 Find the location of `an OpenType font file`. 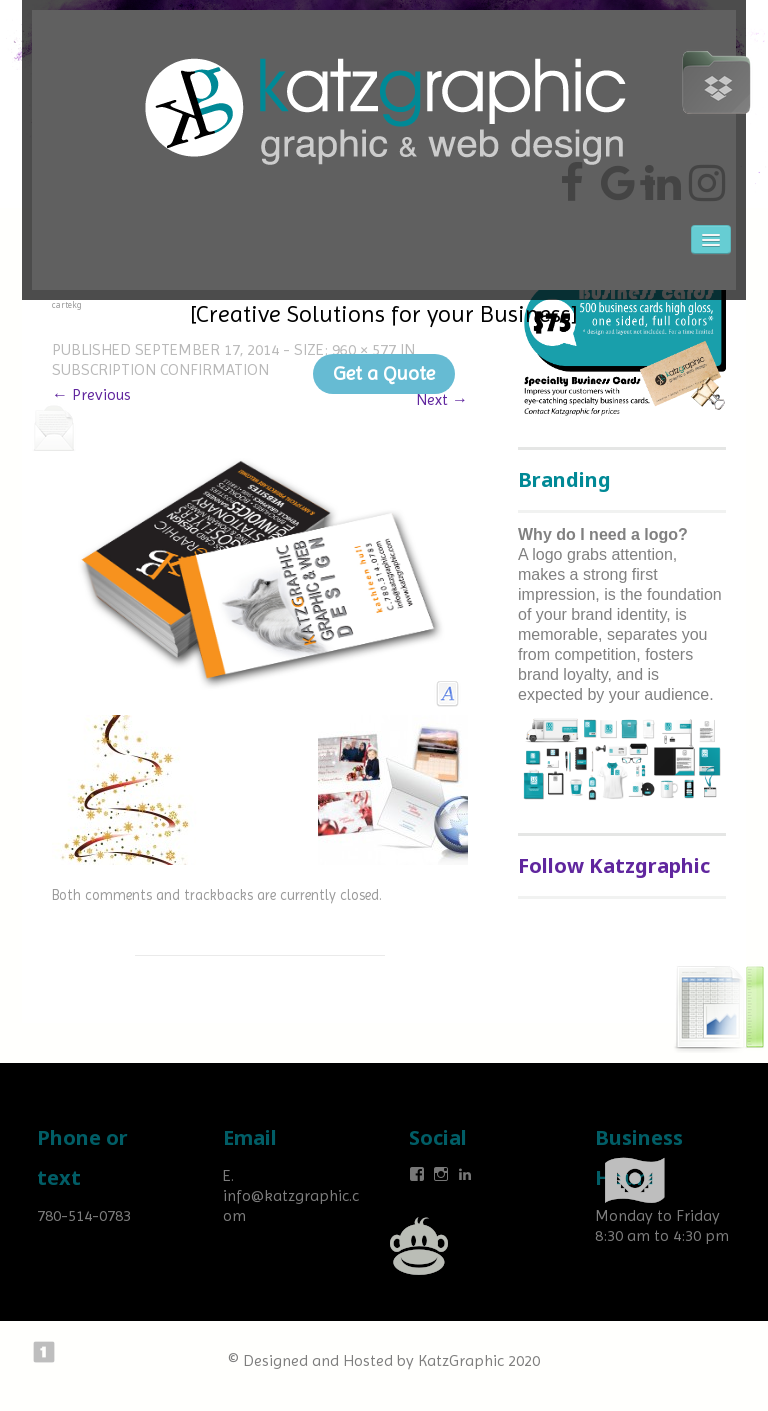

an OpenType font file is located at coordinates (447, 693).